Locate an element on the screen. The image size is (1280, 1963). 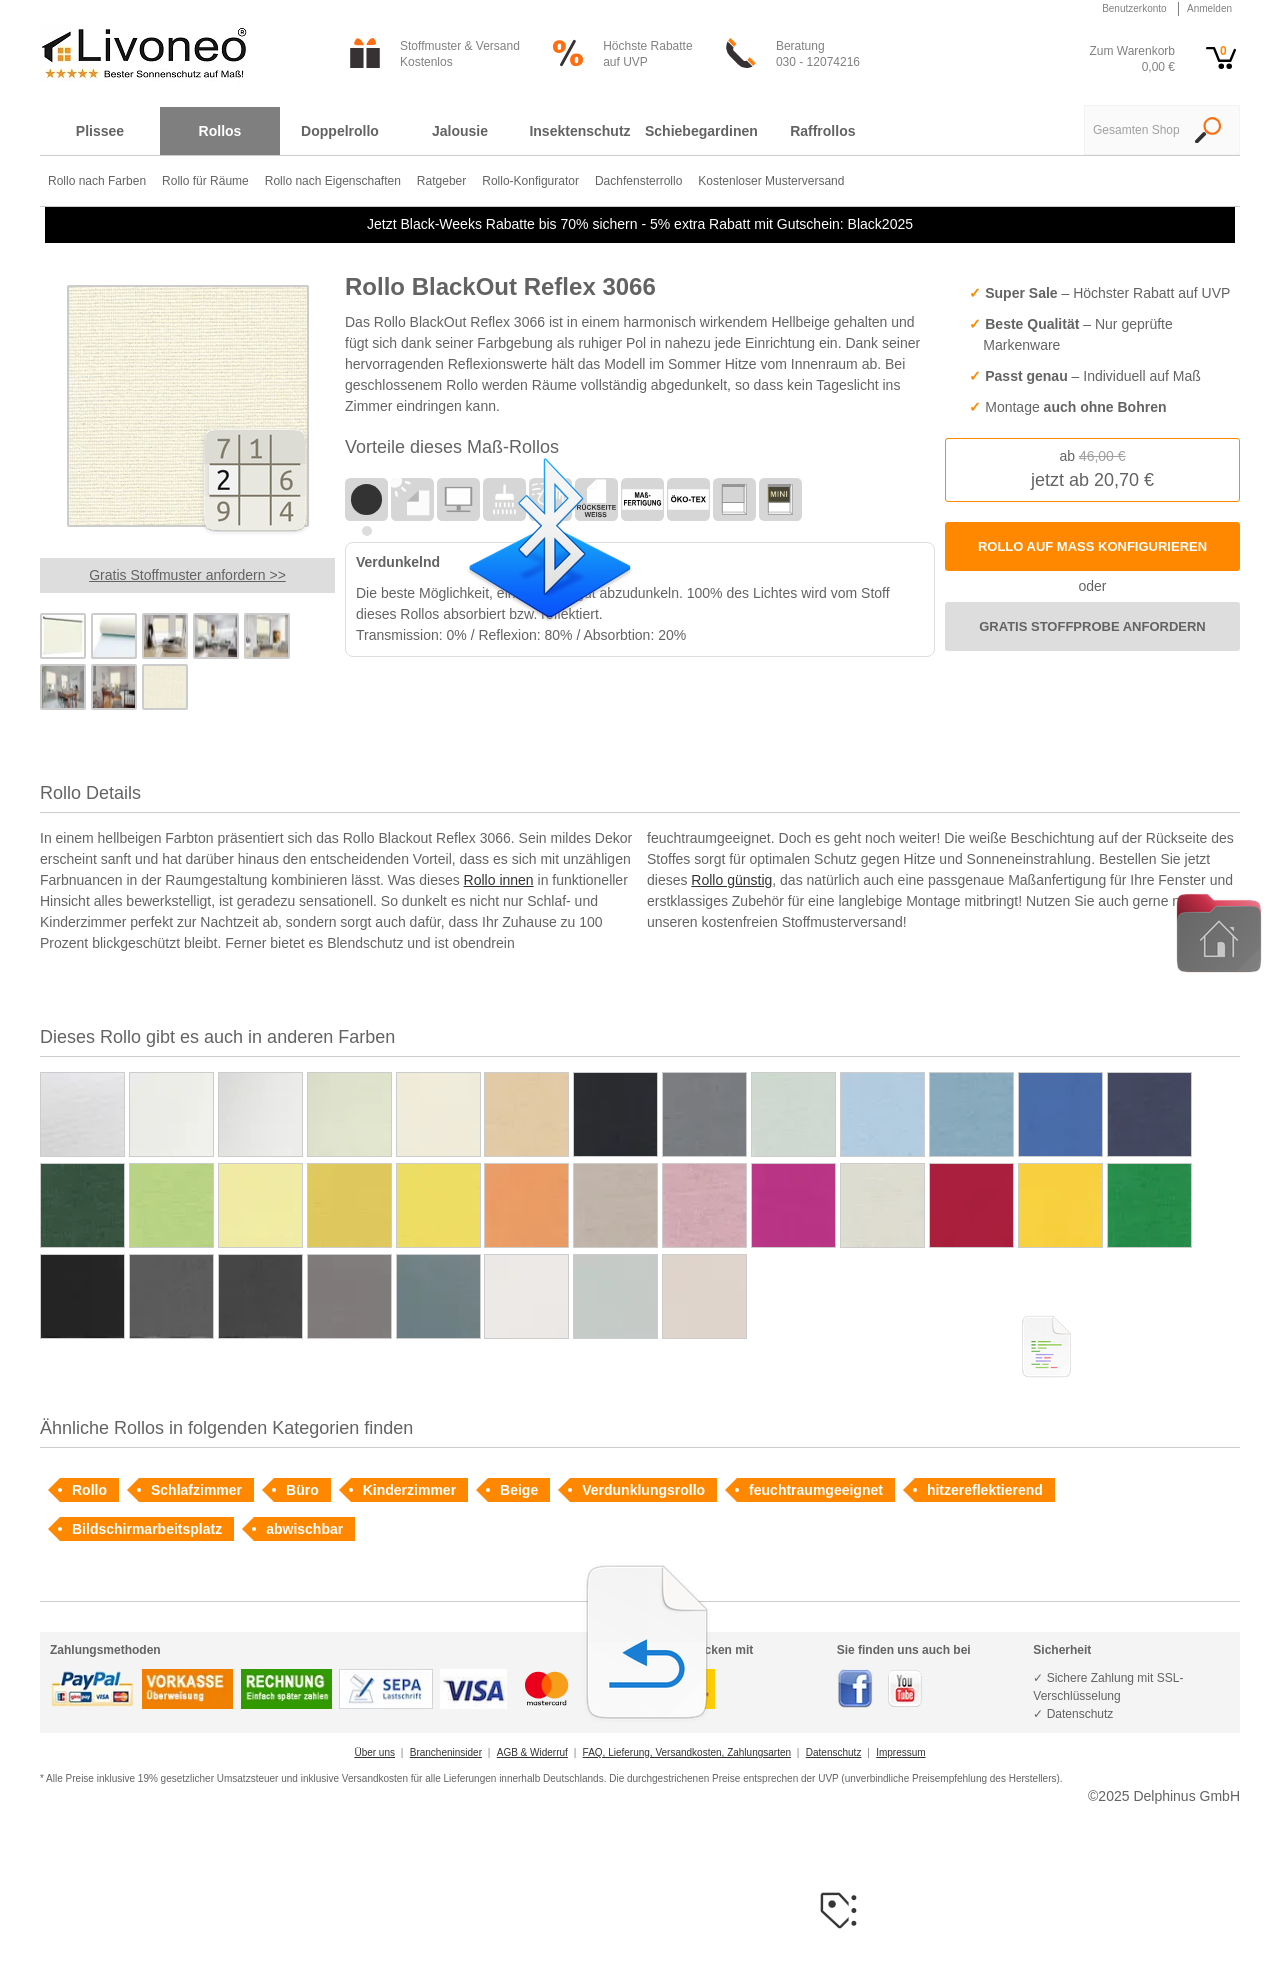
open sudoku puzzle game is located at coordinates (255, 480).